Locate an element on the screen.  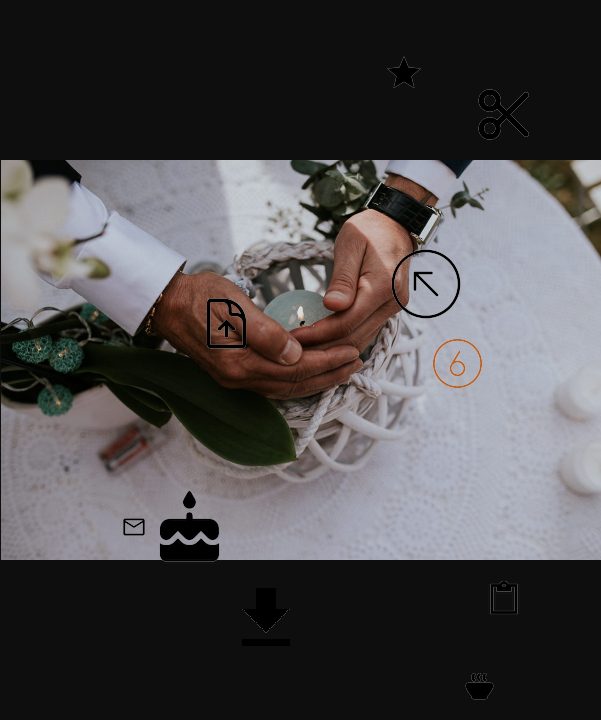
paste content from clipboard is located at coordinates (504, 599).